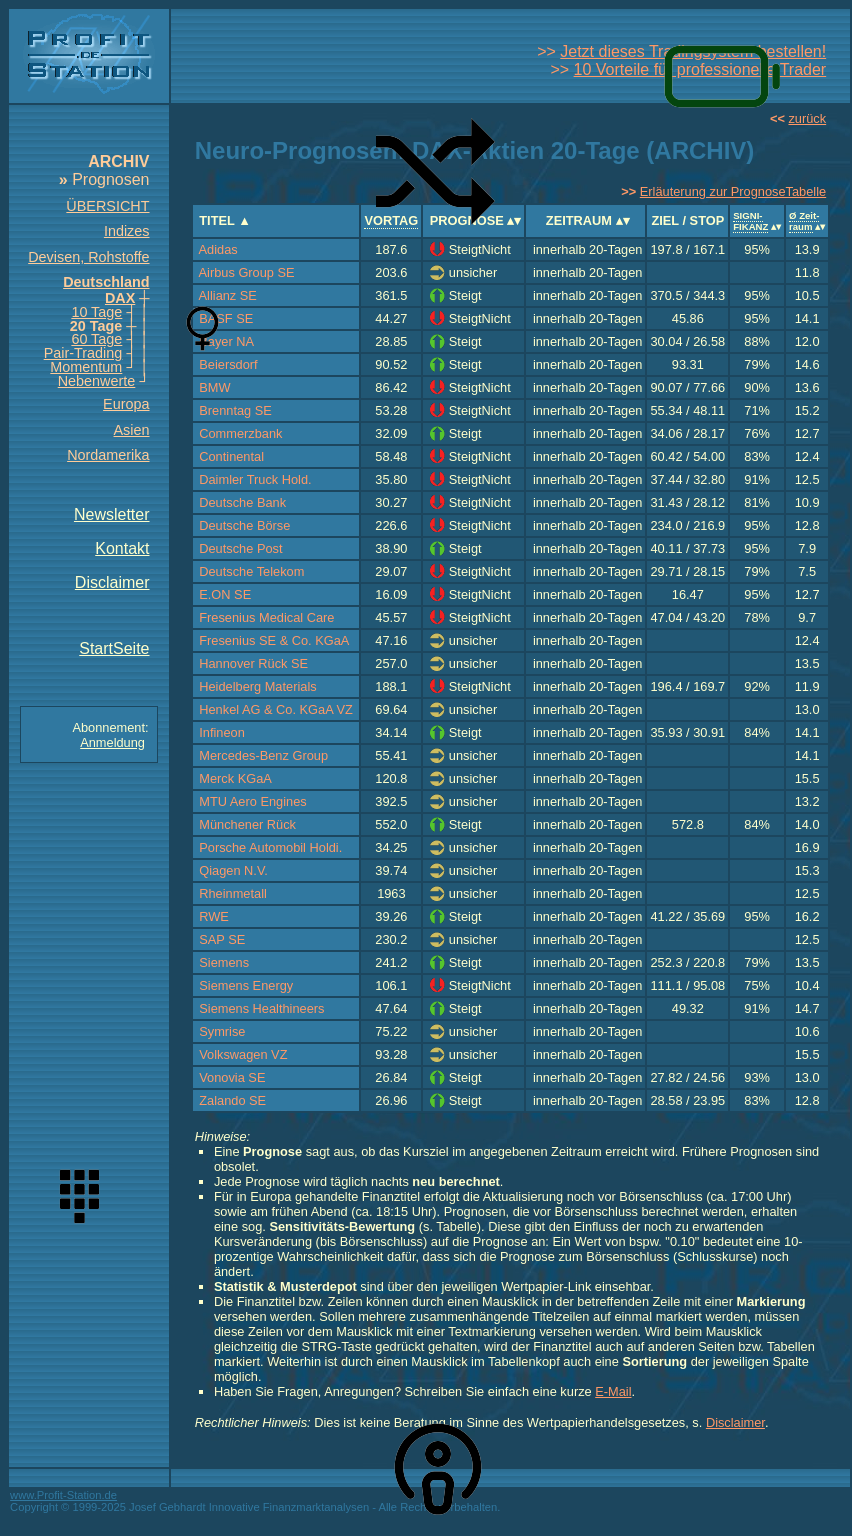 The image size is (852, 1536). What do you see at coordinates (202, 328) in the screenshot?
I see `select female gender option` at bounding box center [202, 328].